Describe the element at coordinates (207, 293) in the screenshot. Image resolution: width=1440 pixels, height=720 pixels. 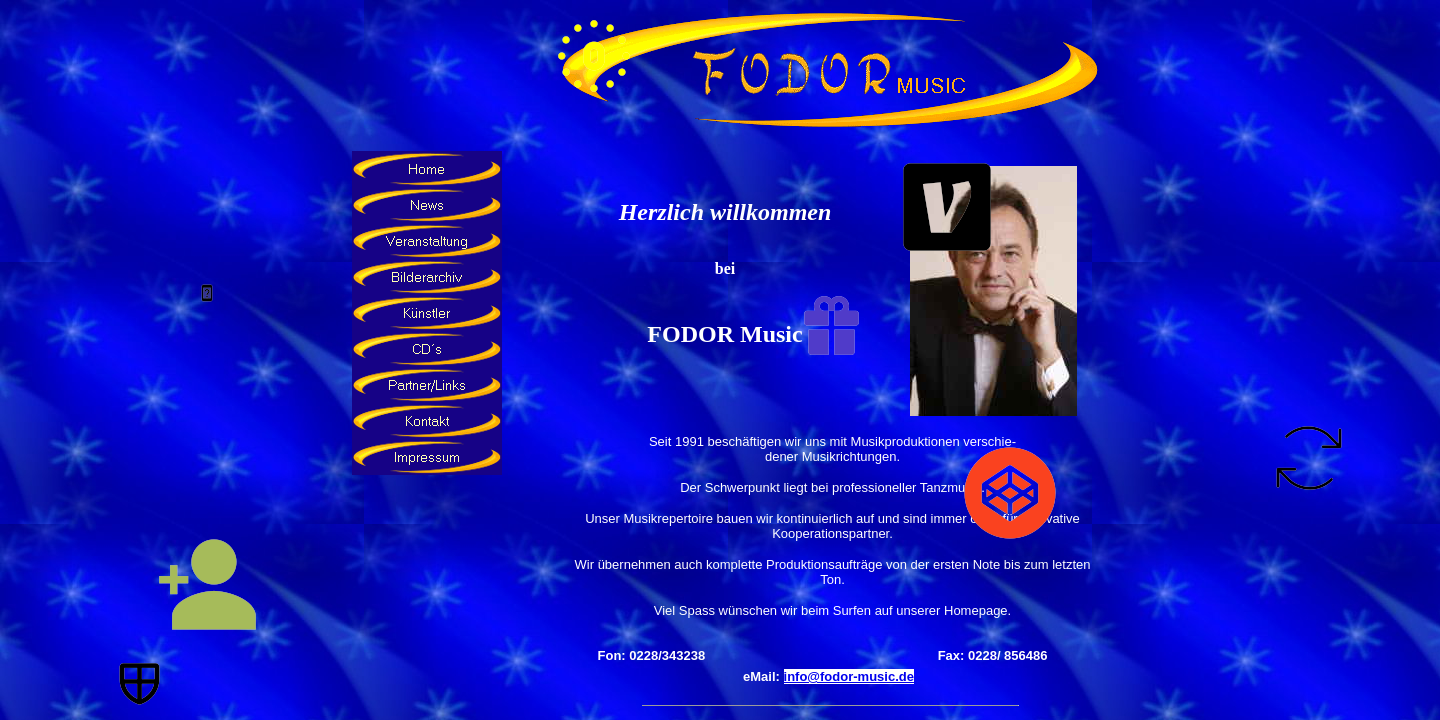
I see `unknown or unrecognized device connected` at that location.